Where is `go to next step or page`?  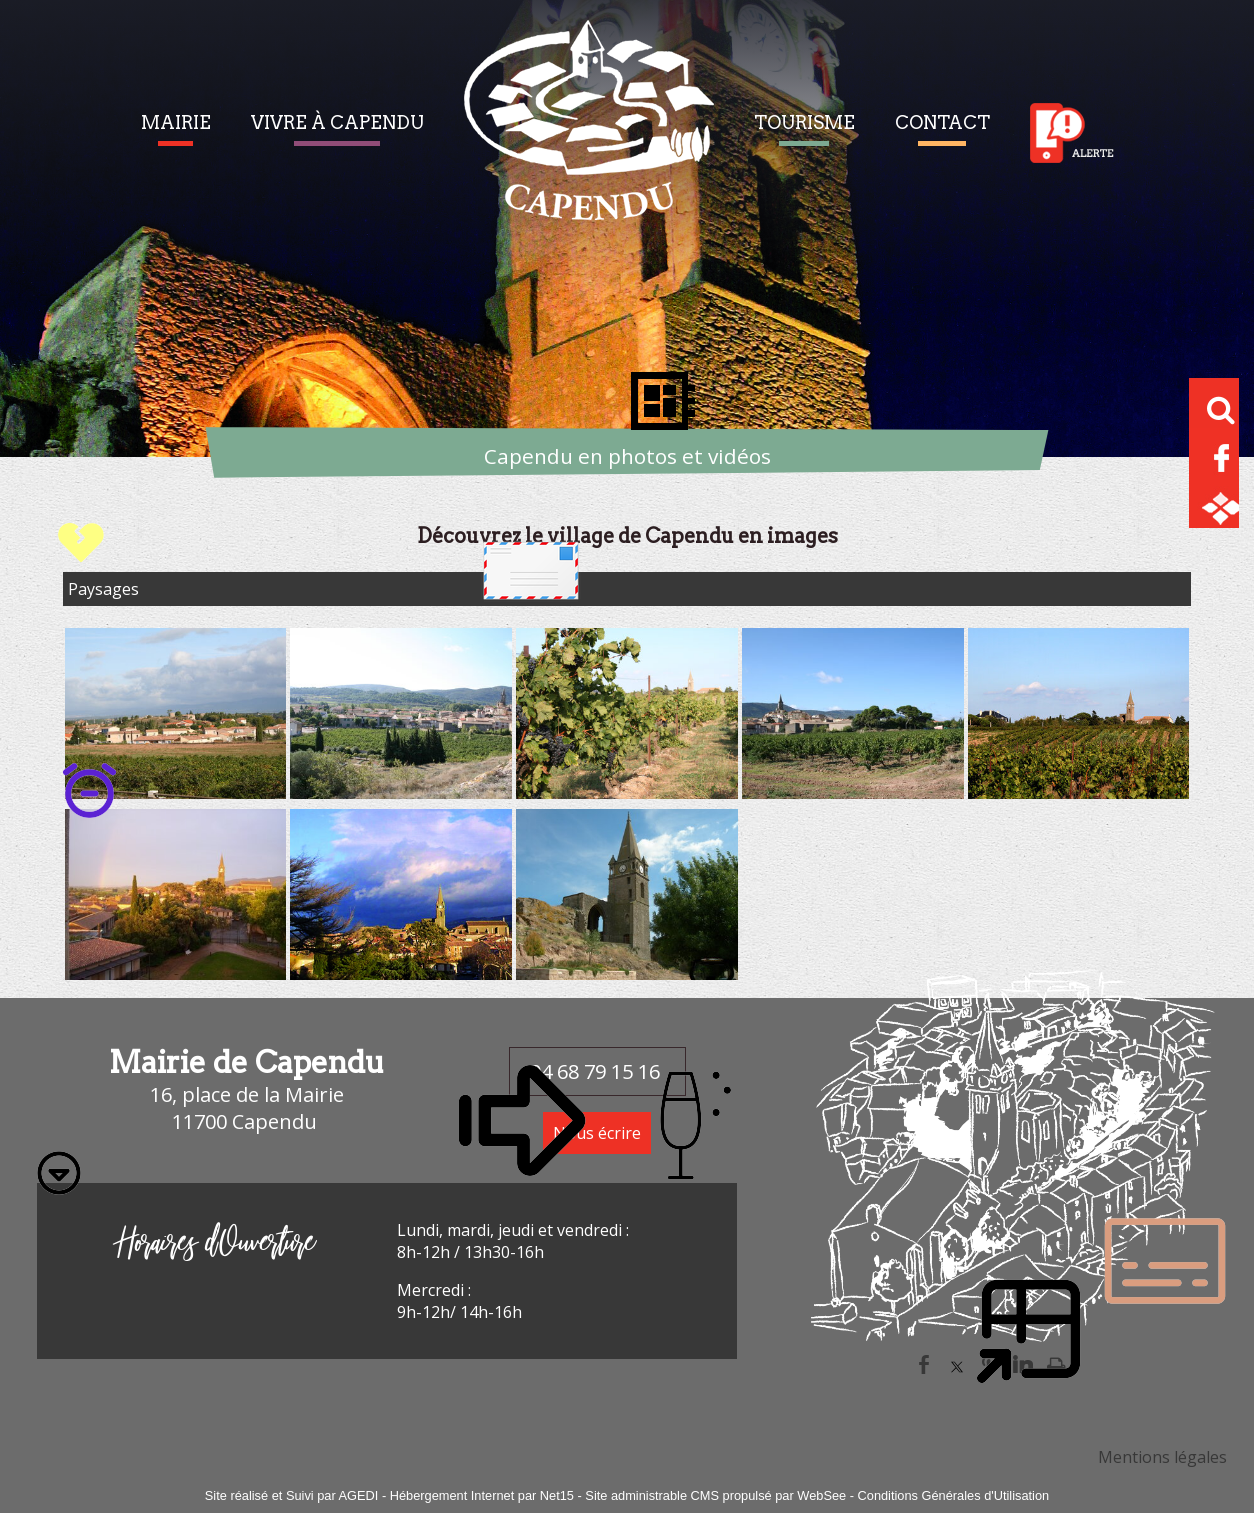
go to next step or page is located at coordinates (523, 1120).